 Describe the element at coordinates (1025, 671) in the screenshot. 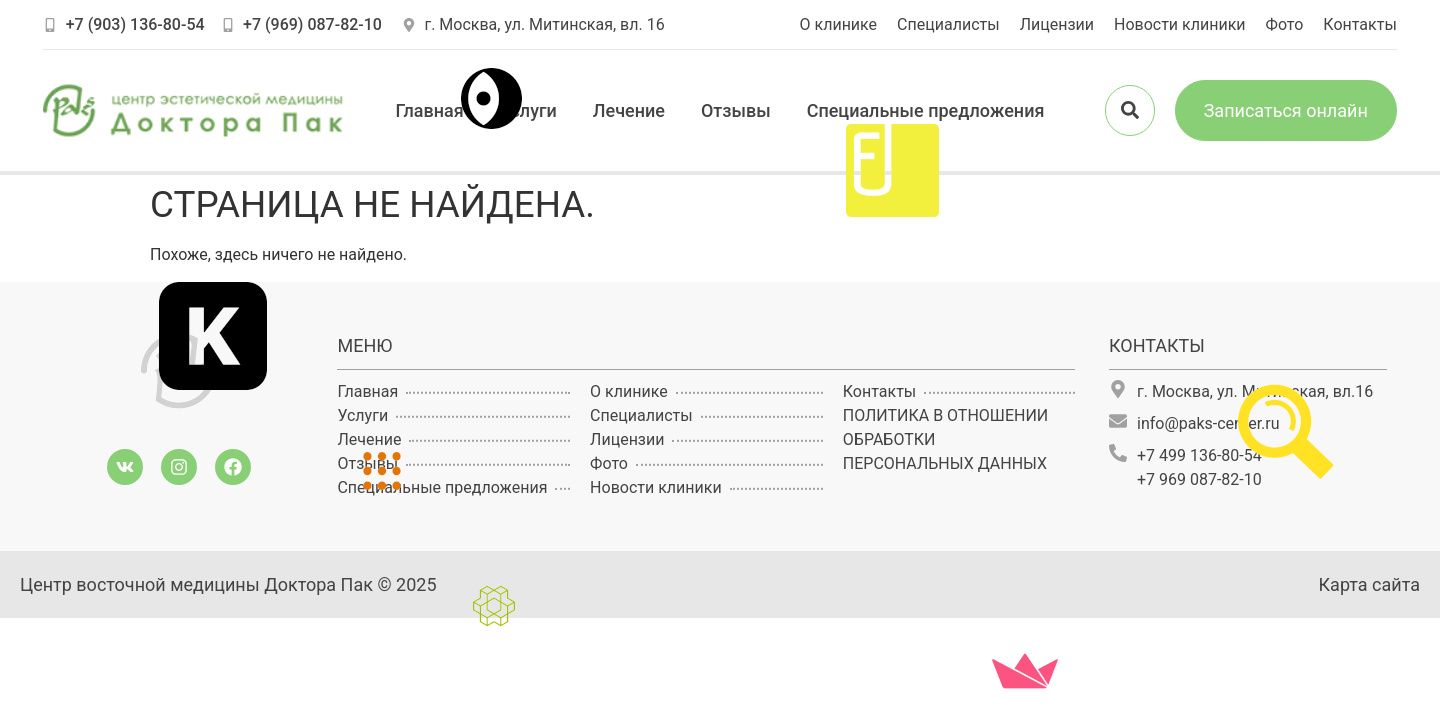

I see `open streamlit application` at that location.